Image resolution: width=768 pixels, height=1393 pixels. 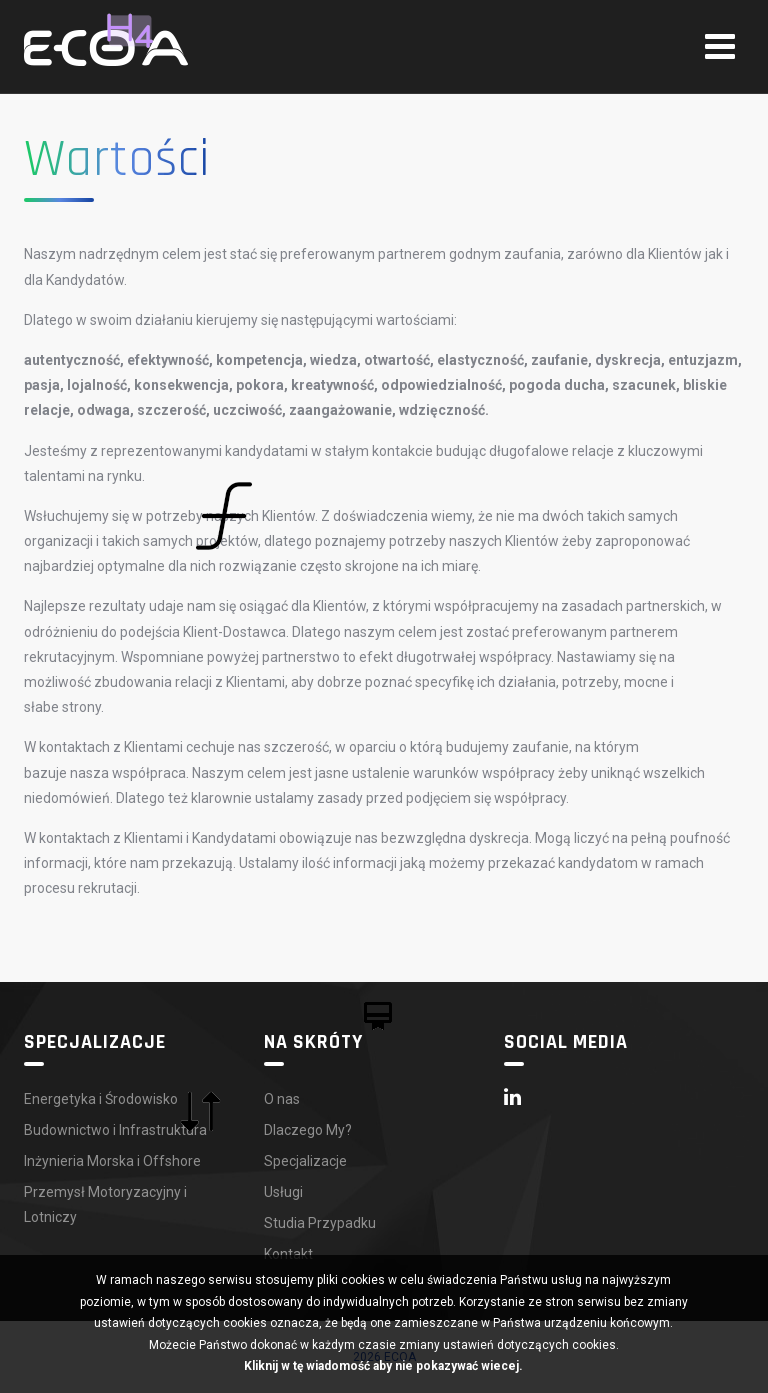 I want to click on access mathematical functions or formulas, so click(x=224, y=516).